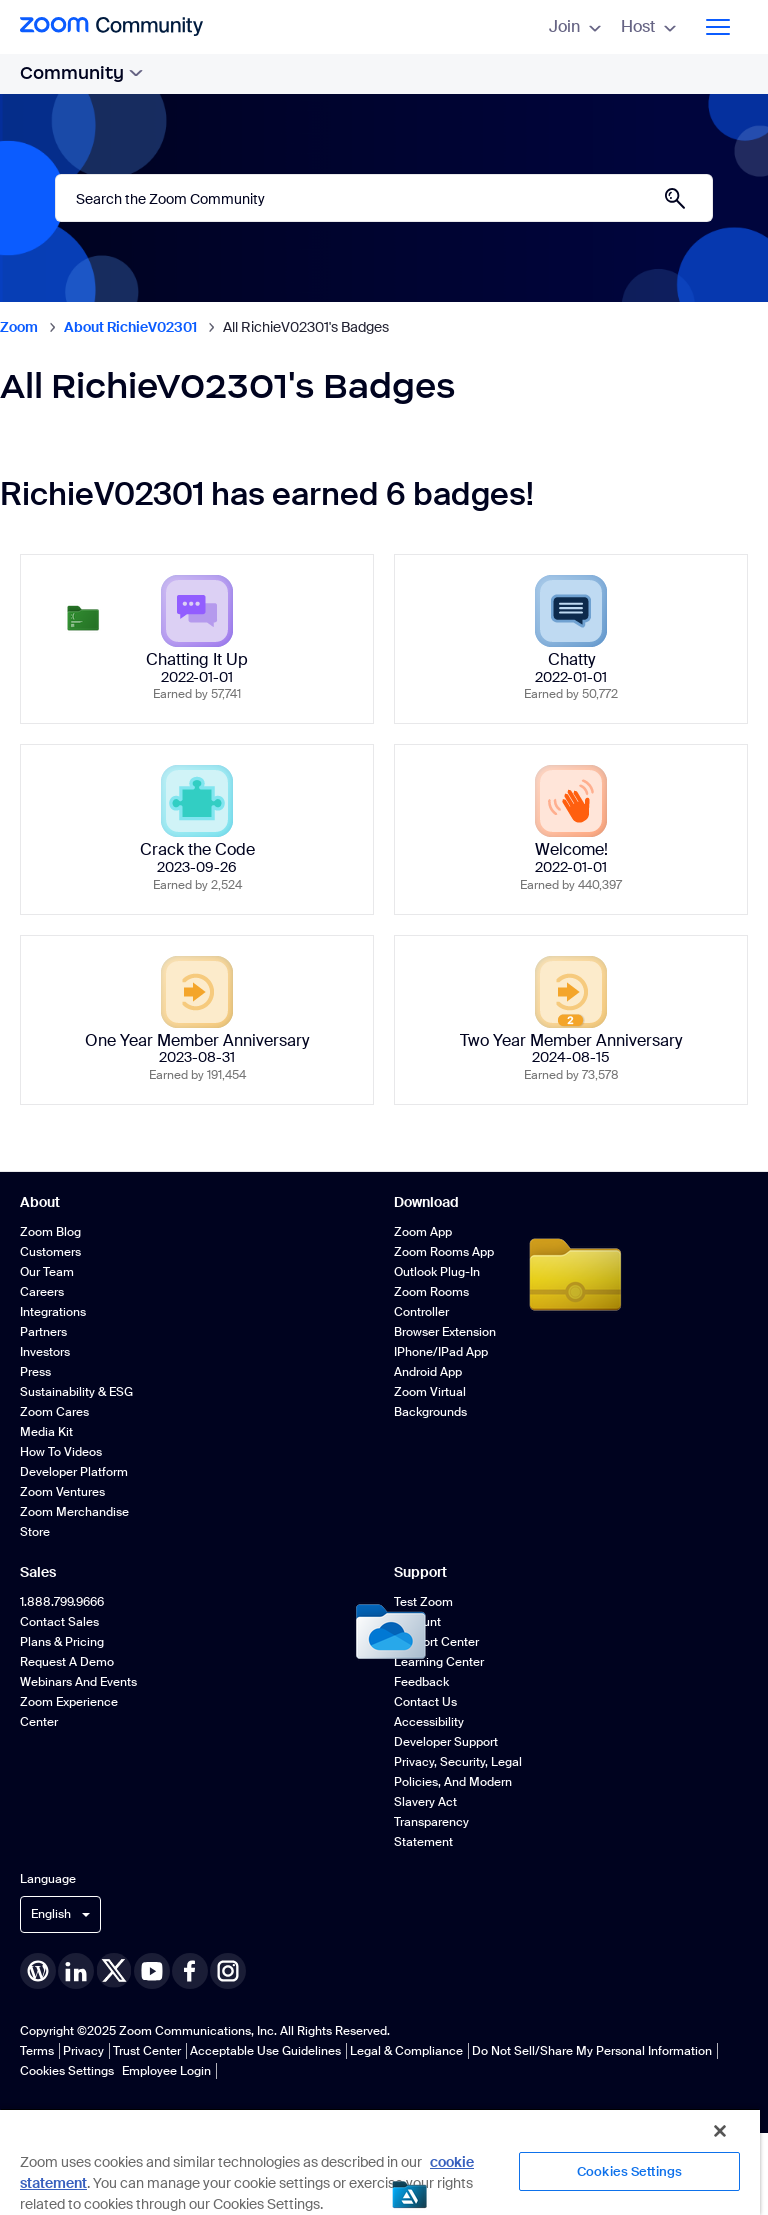 This screenshot has width=768, height=2215. What do you see at coordinates (83, 619) in the screenshot?
I see `folder containing windows insider or beta system files` at bounding box center [83, 619].